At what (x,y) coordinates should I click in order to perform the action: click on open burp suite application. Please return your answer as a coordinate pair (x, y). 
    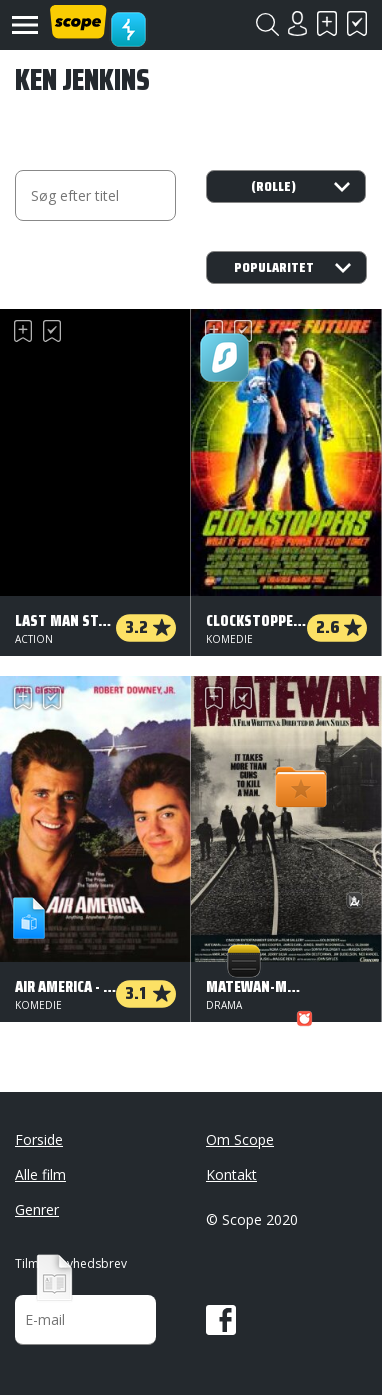
    Looking at the image, I should click on (128, 29).